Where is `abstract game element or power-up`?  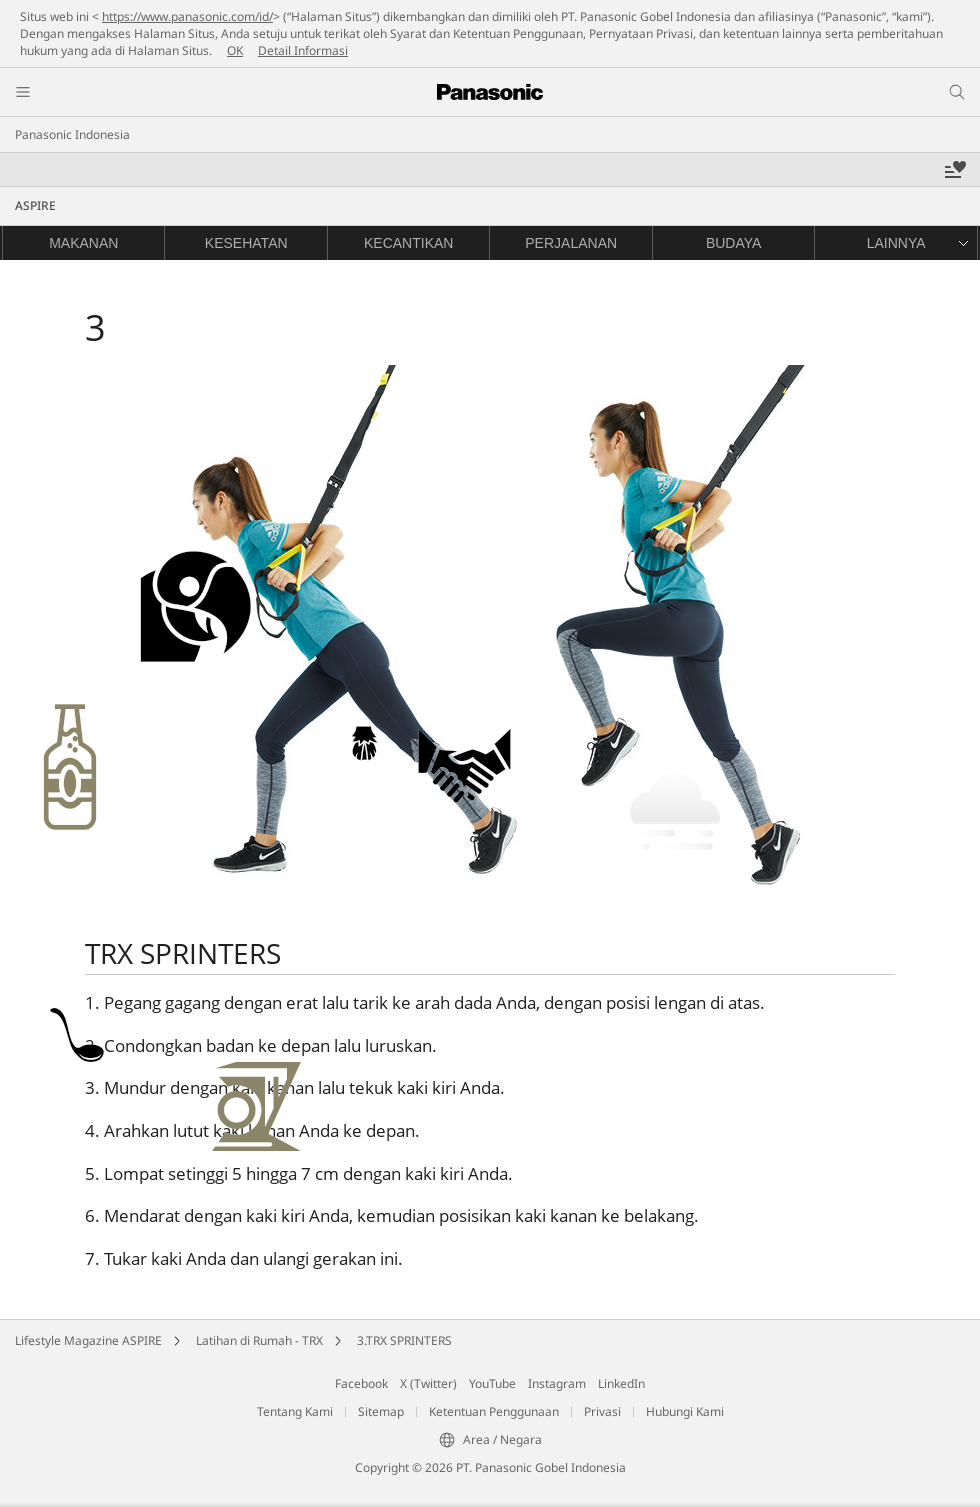 abstract game element or power-up is located at coordinates (256, 1106).